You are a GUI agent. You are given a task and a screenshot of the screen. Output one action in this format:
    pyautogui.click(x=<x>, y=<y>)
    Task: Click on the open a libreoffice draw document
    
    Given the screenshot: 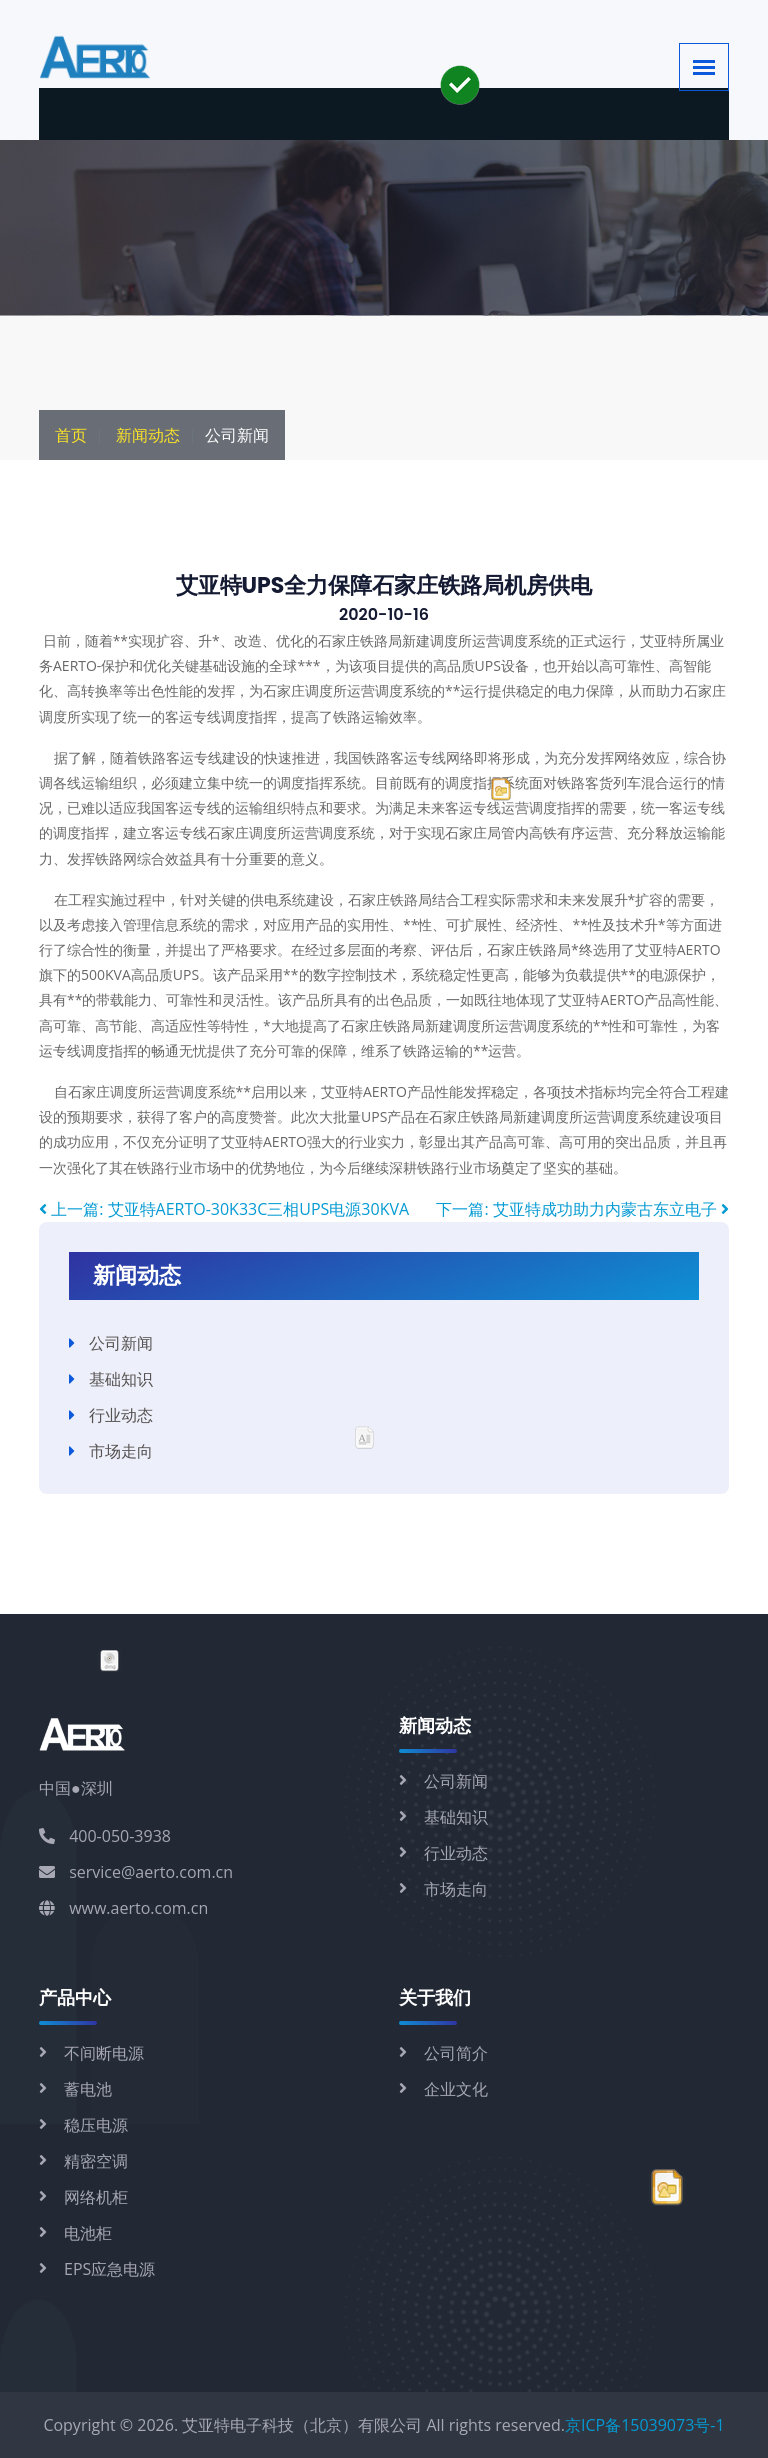 What is the action you would take?
    pyautogui.click(x=667, y=2187)
    